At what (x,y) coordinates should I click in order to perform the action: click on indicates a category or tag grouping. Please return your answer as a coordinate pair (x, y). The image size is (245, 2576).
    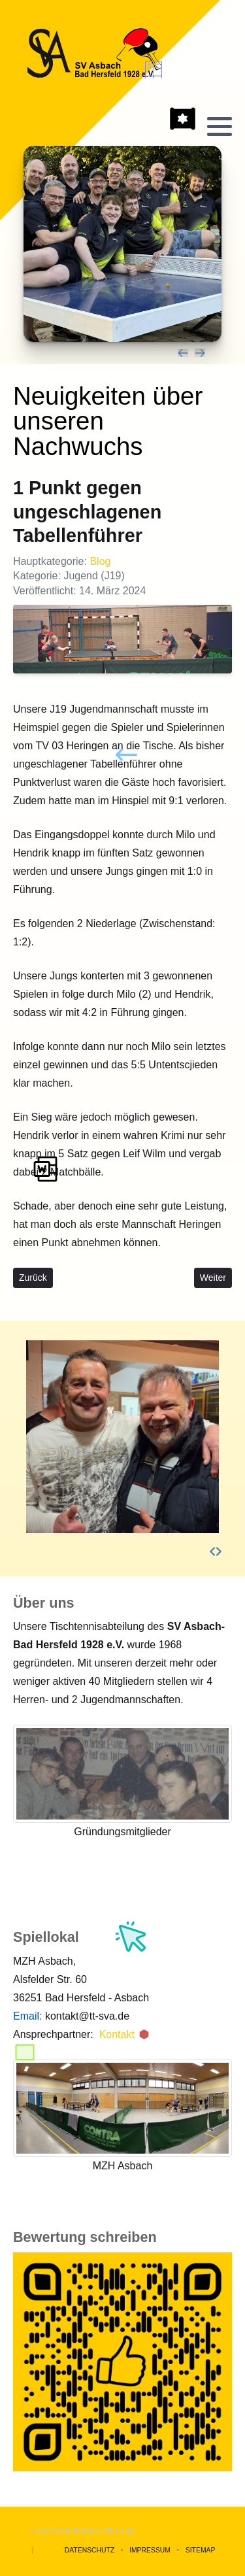
    Looking at the image, I should click on (144, 2034).